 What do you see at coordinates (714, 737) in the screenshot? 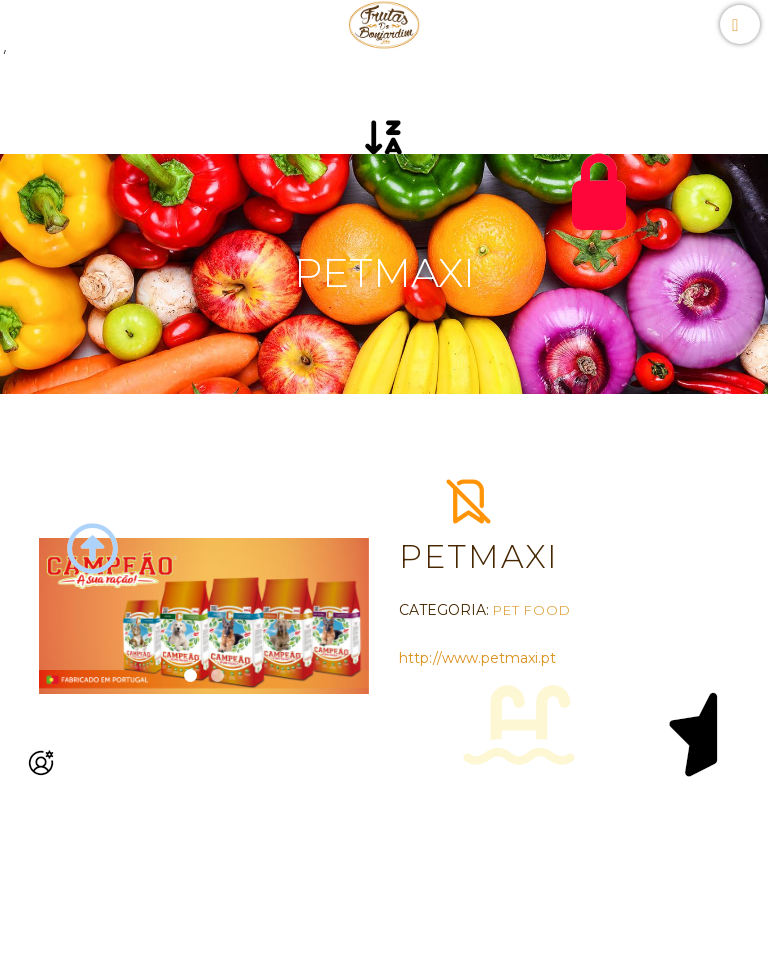
I see `indicates a partial or half-star rating` at bounding box center [714, 737].